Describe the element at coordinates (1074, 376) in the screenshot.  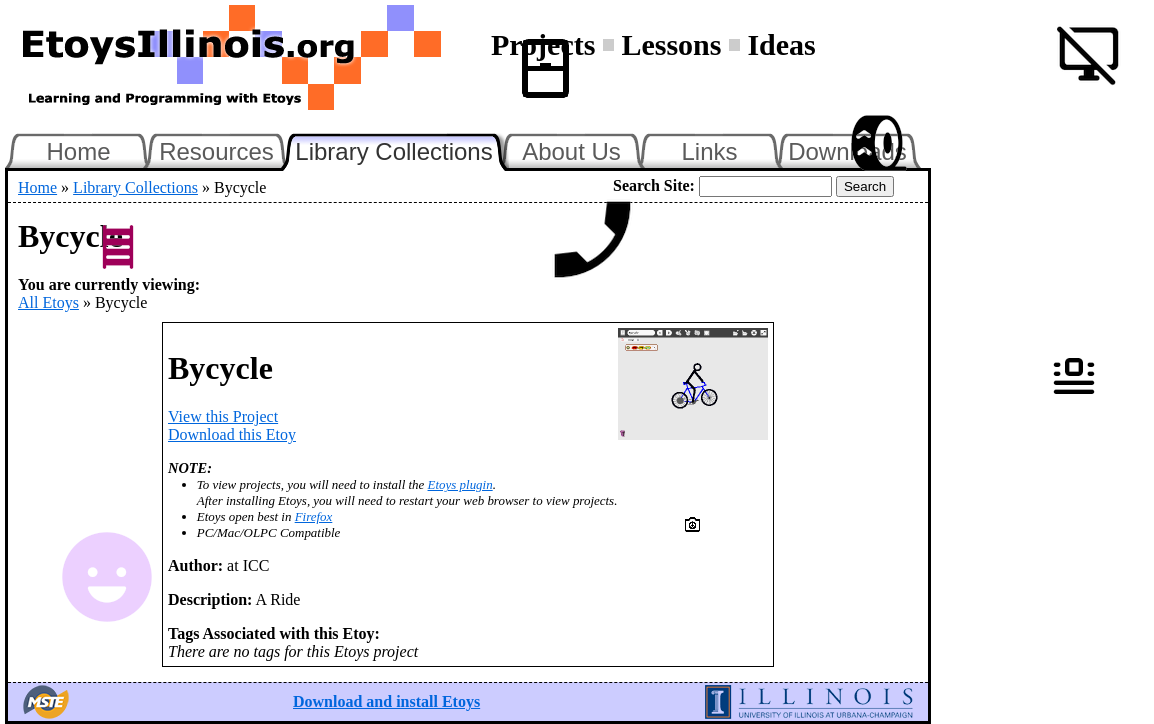
I see `center-align an element within its container` at that location.